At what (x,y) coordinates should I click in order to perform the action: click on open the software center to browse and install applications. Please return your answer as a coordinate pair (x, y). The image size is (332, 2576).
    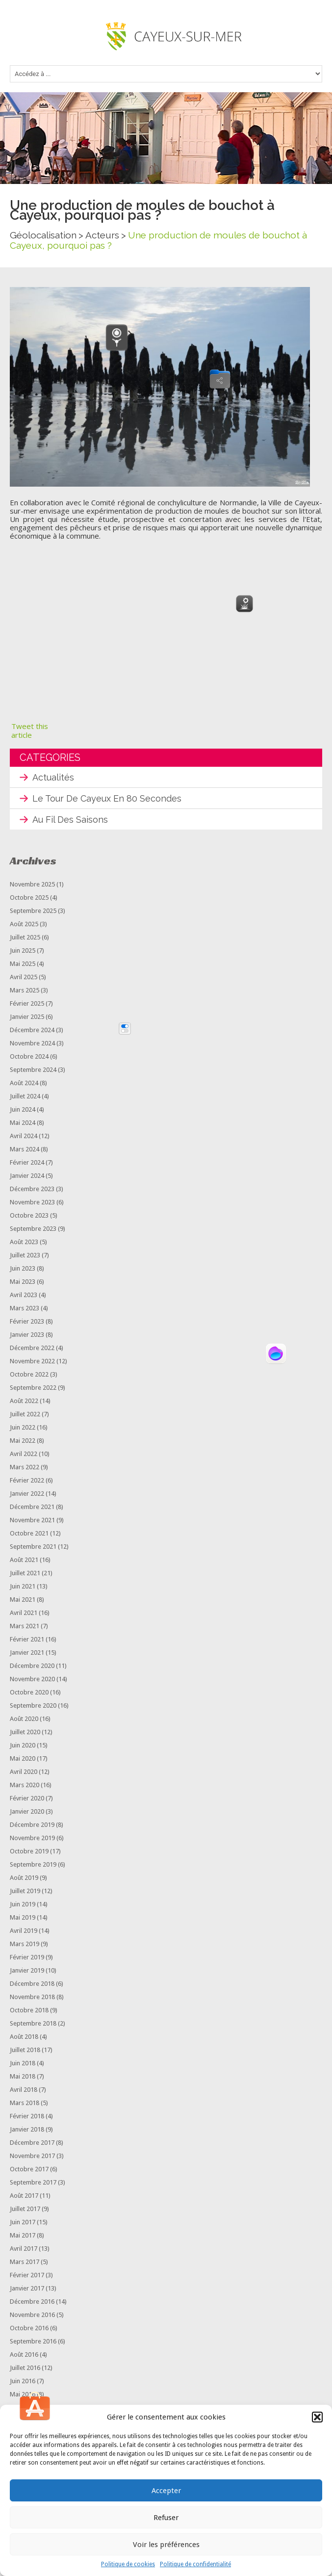
    Looking at the image, I should click on (35, 2408).